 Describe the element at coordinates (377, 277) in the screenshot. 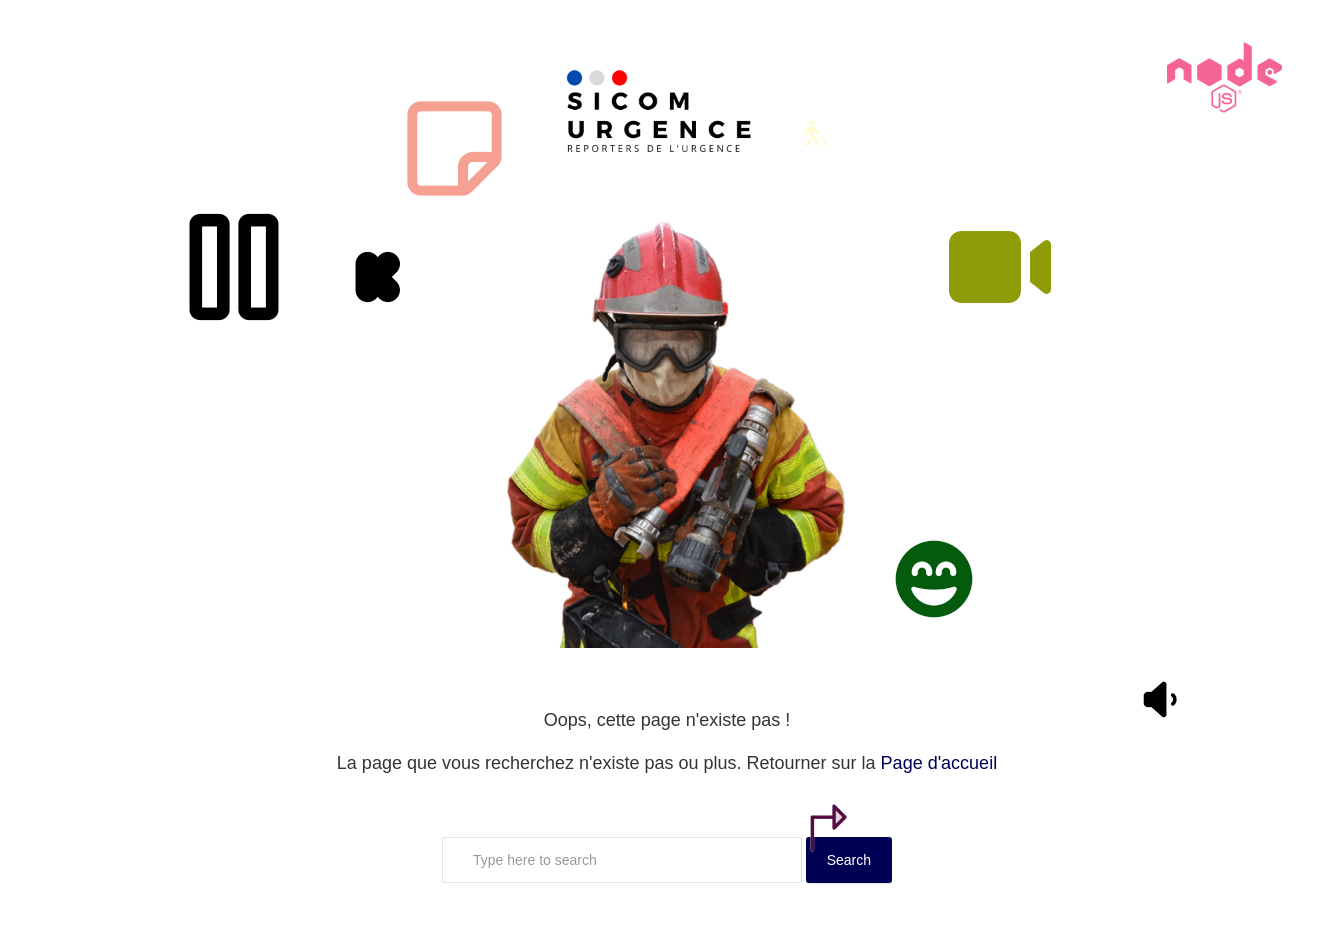

I see `link to Kickstarter profile or campaign` at that location.